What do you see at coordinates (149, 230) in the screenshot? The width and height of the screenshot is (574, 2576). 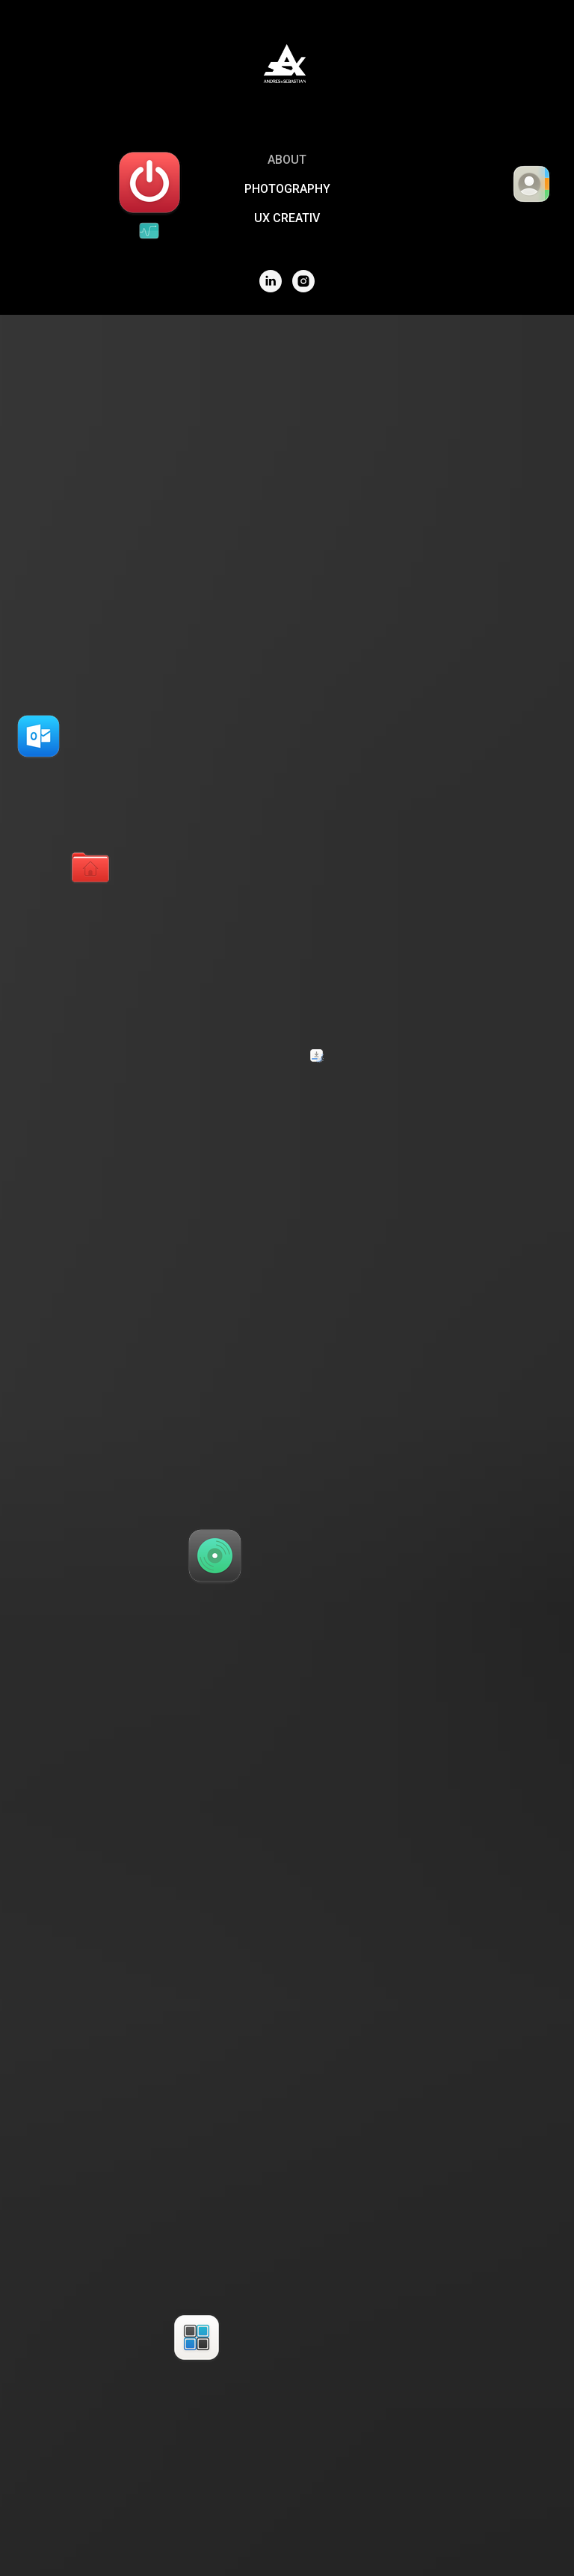 I see `open psensor temperature monitoring app` at bounding box center [149, 230].